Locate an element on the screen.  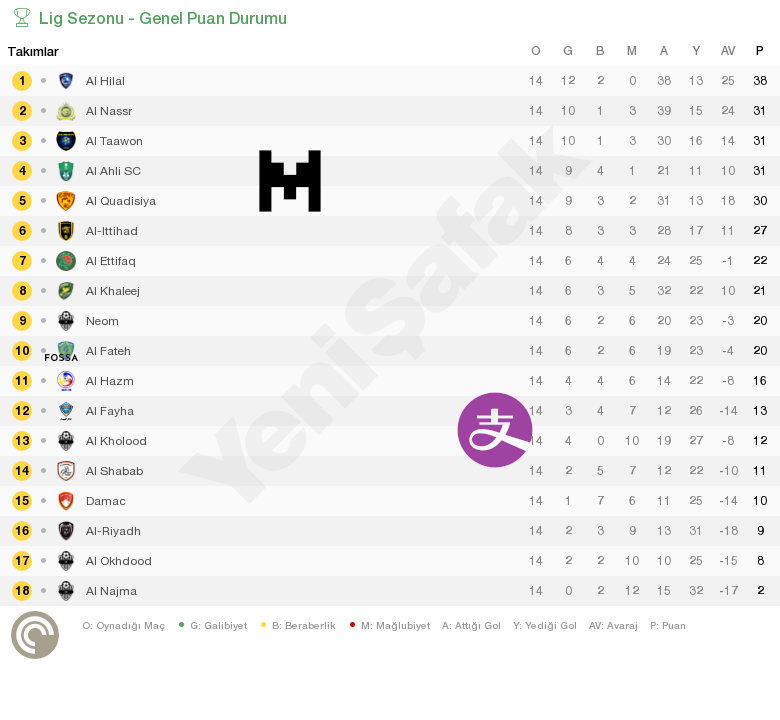
open mixtral AI model settings is located at coordinates (290, 181).